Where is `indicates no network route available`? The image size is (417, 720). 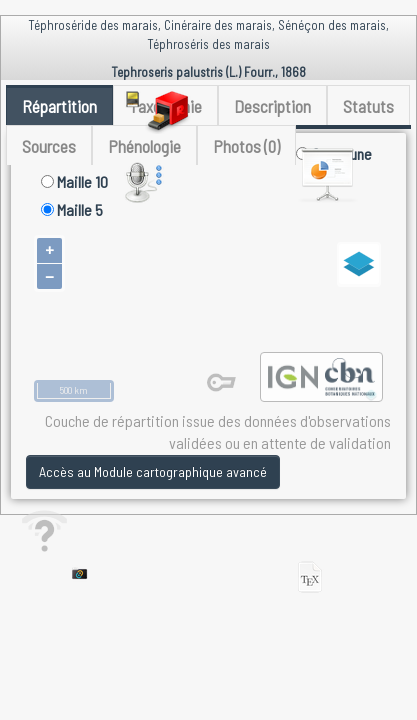 indicates no network route available is located at coordinates (44, 529).